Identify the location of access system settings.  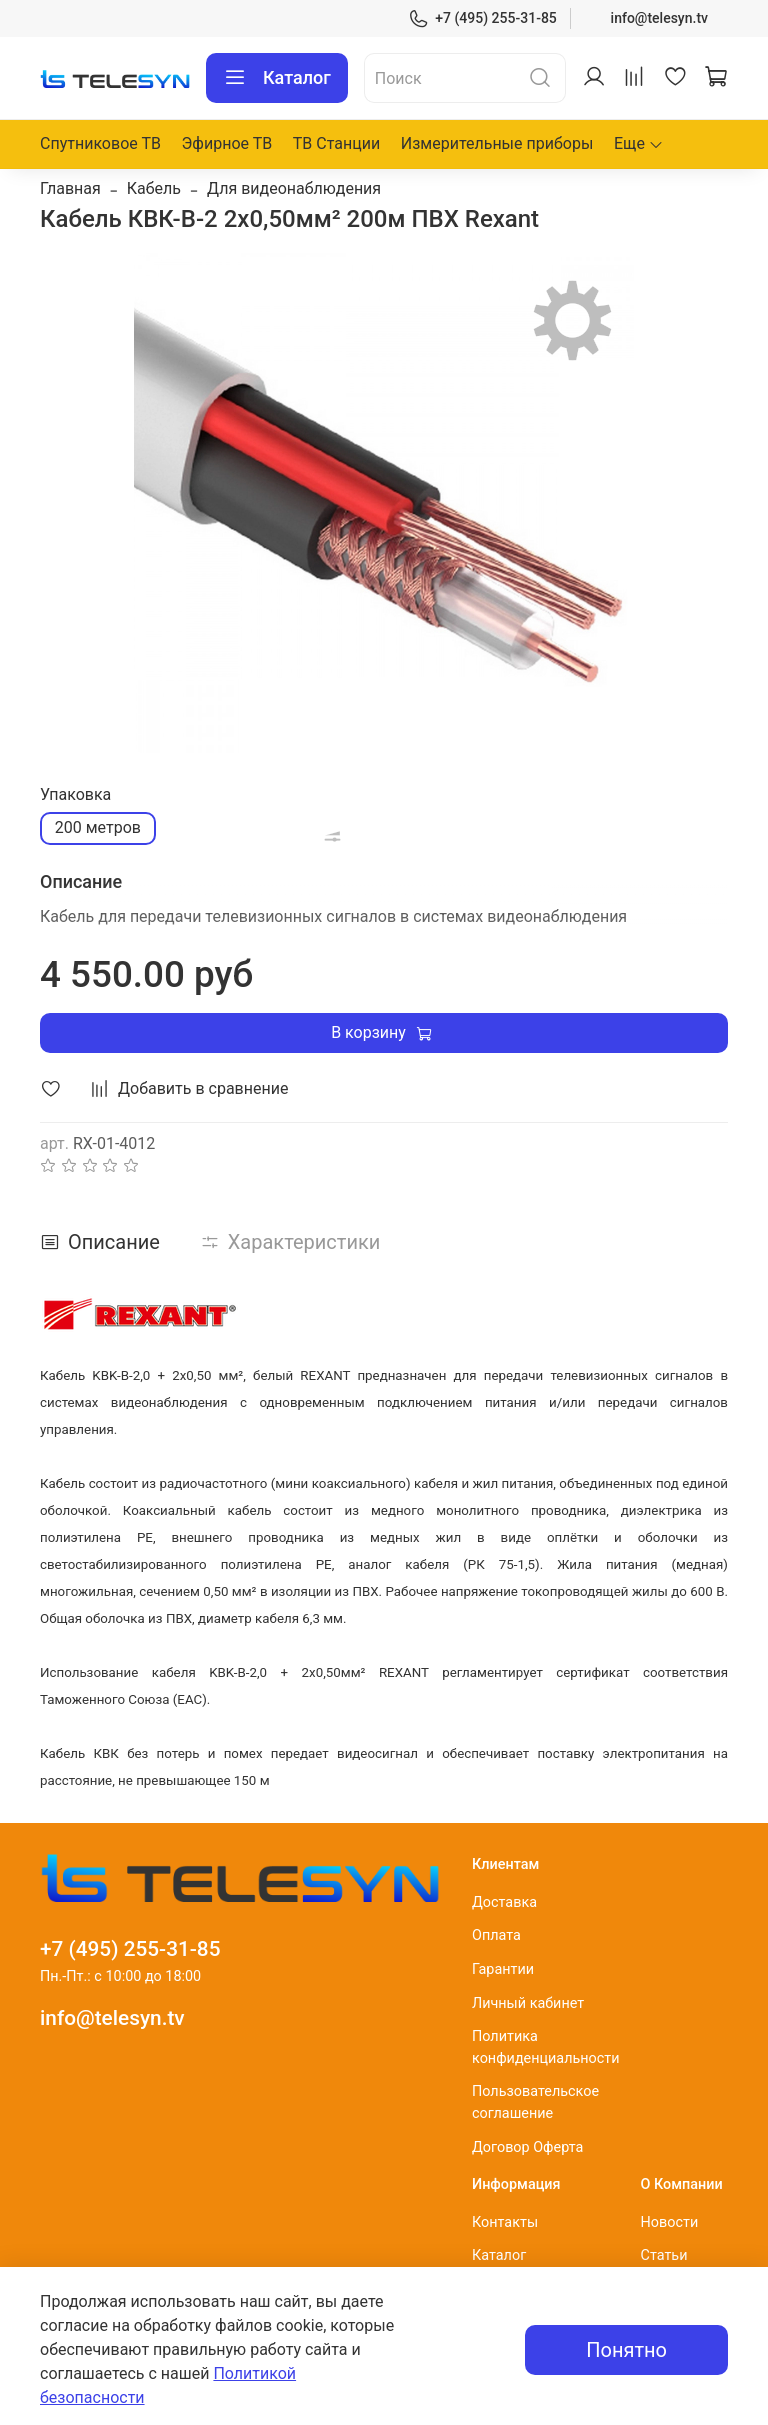
(572, 320).